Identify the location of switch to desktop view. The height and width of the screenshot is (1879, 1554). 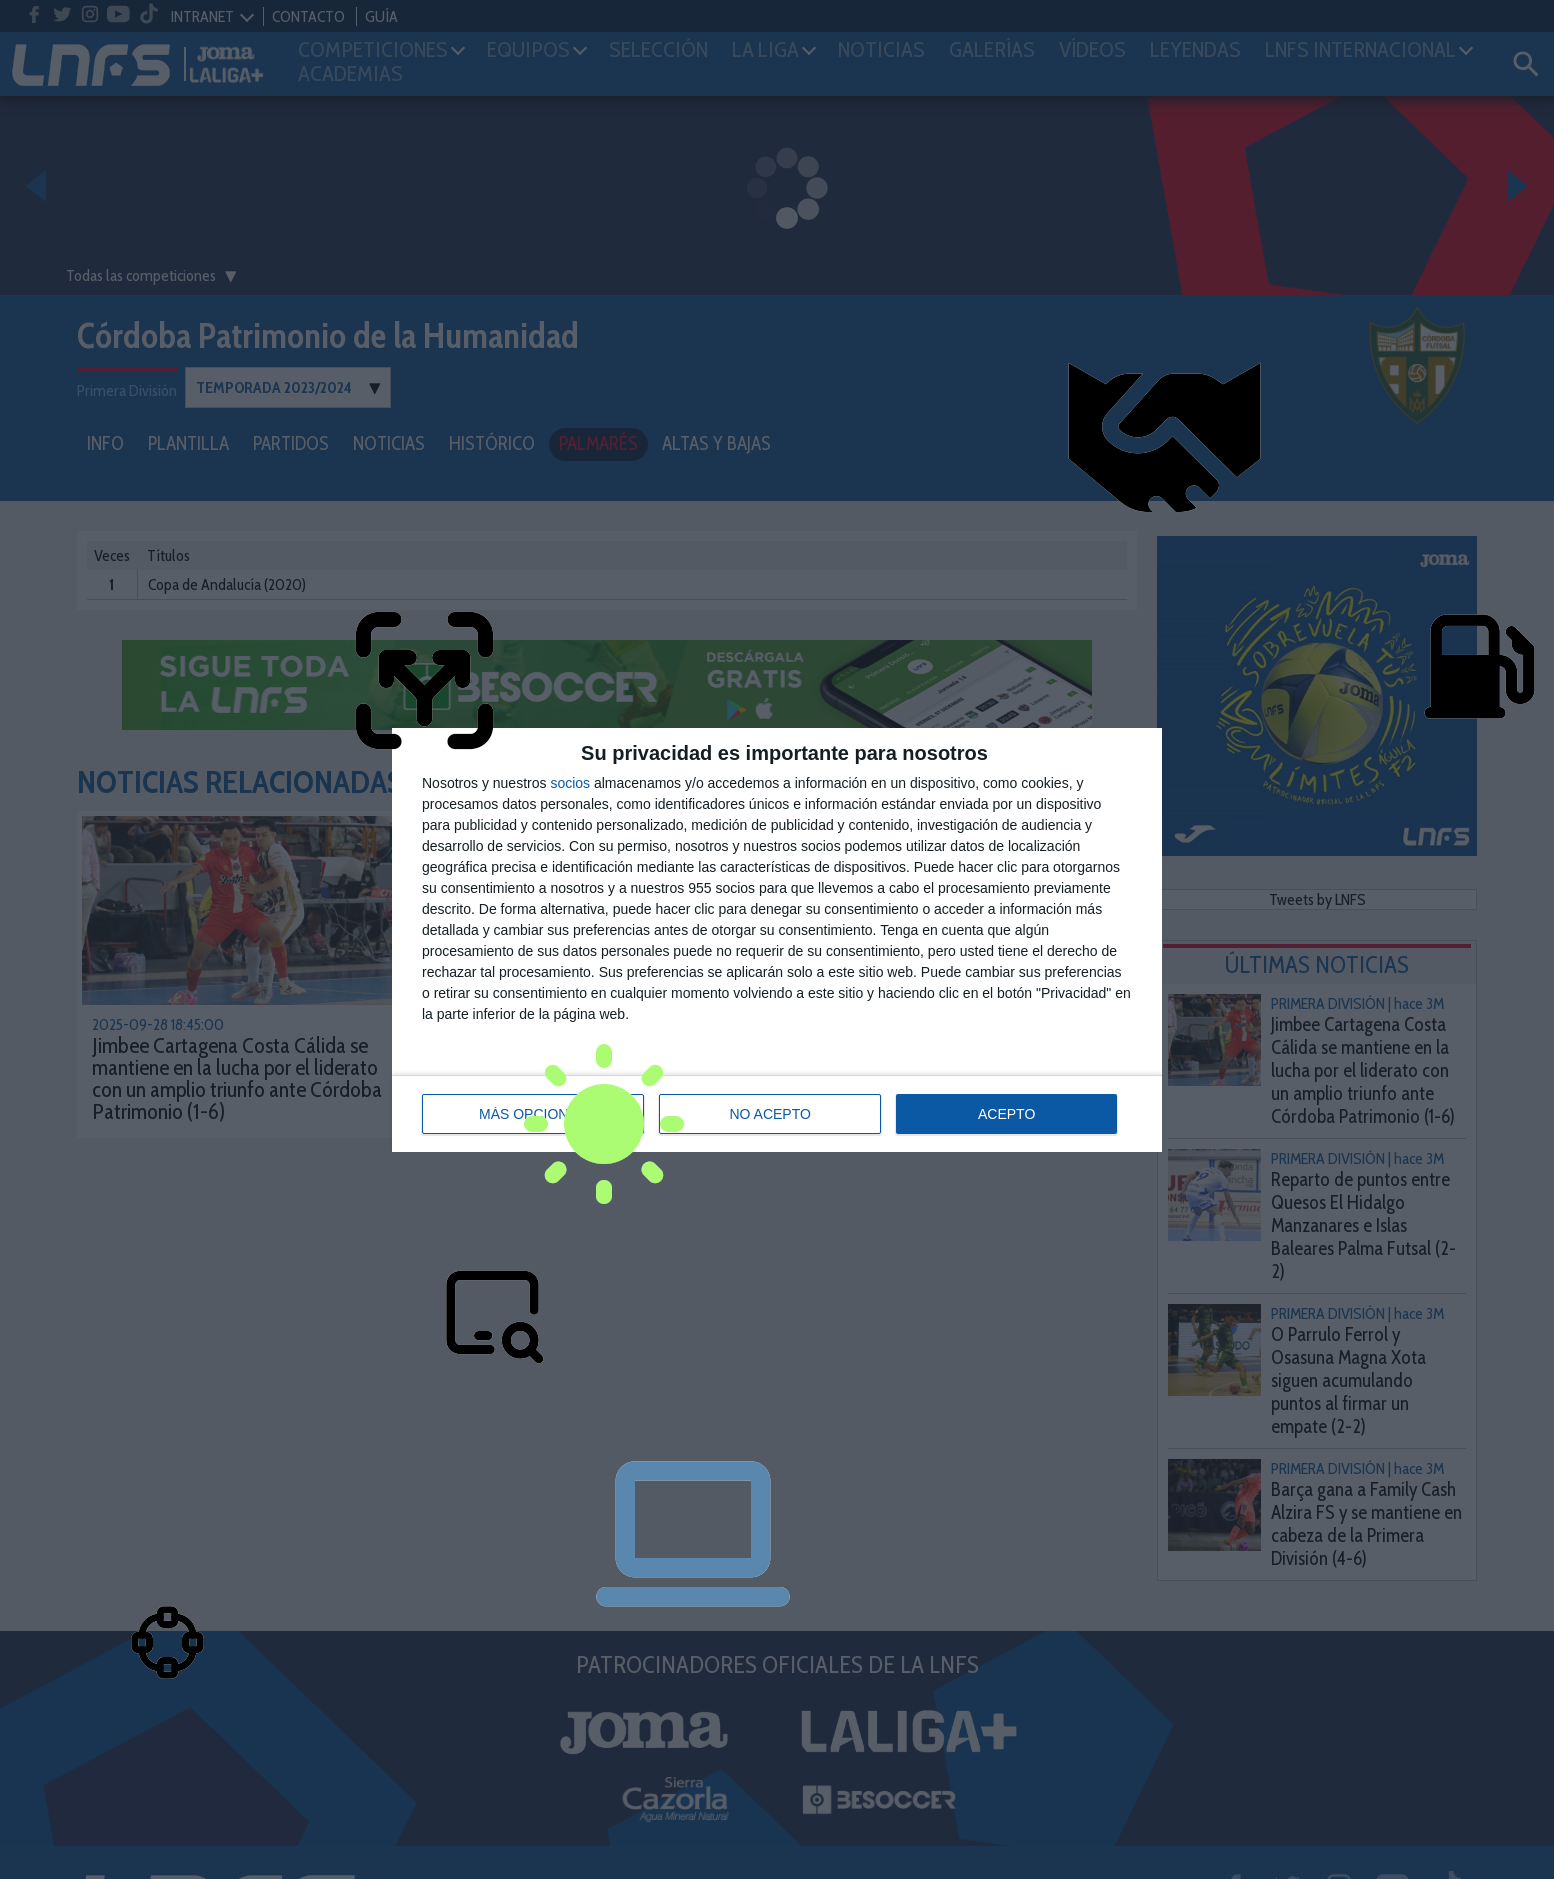
(693, 1529).